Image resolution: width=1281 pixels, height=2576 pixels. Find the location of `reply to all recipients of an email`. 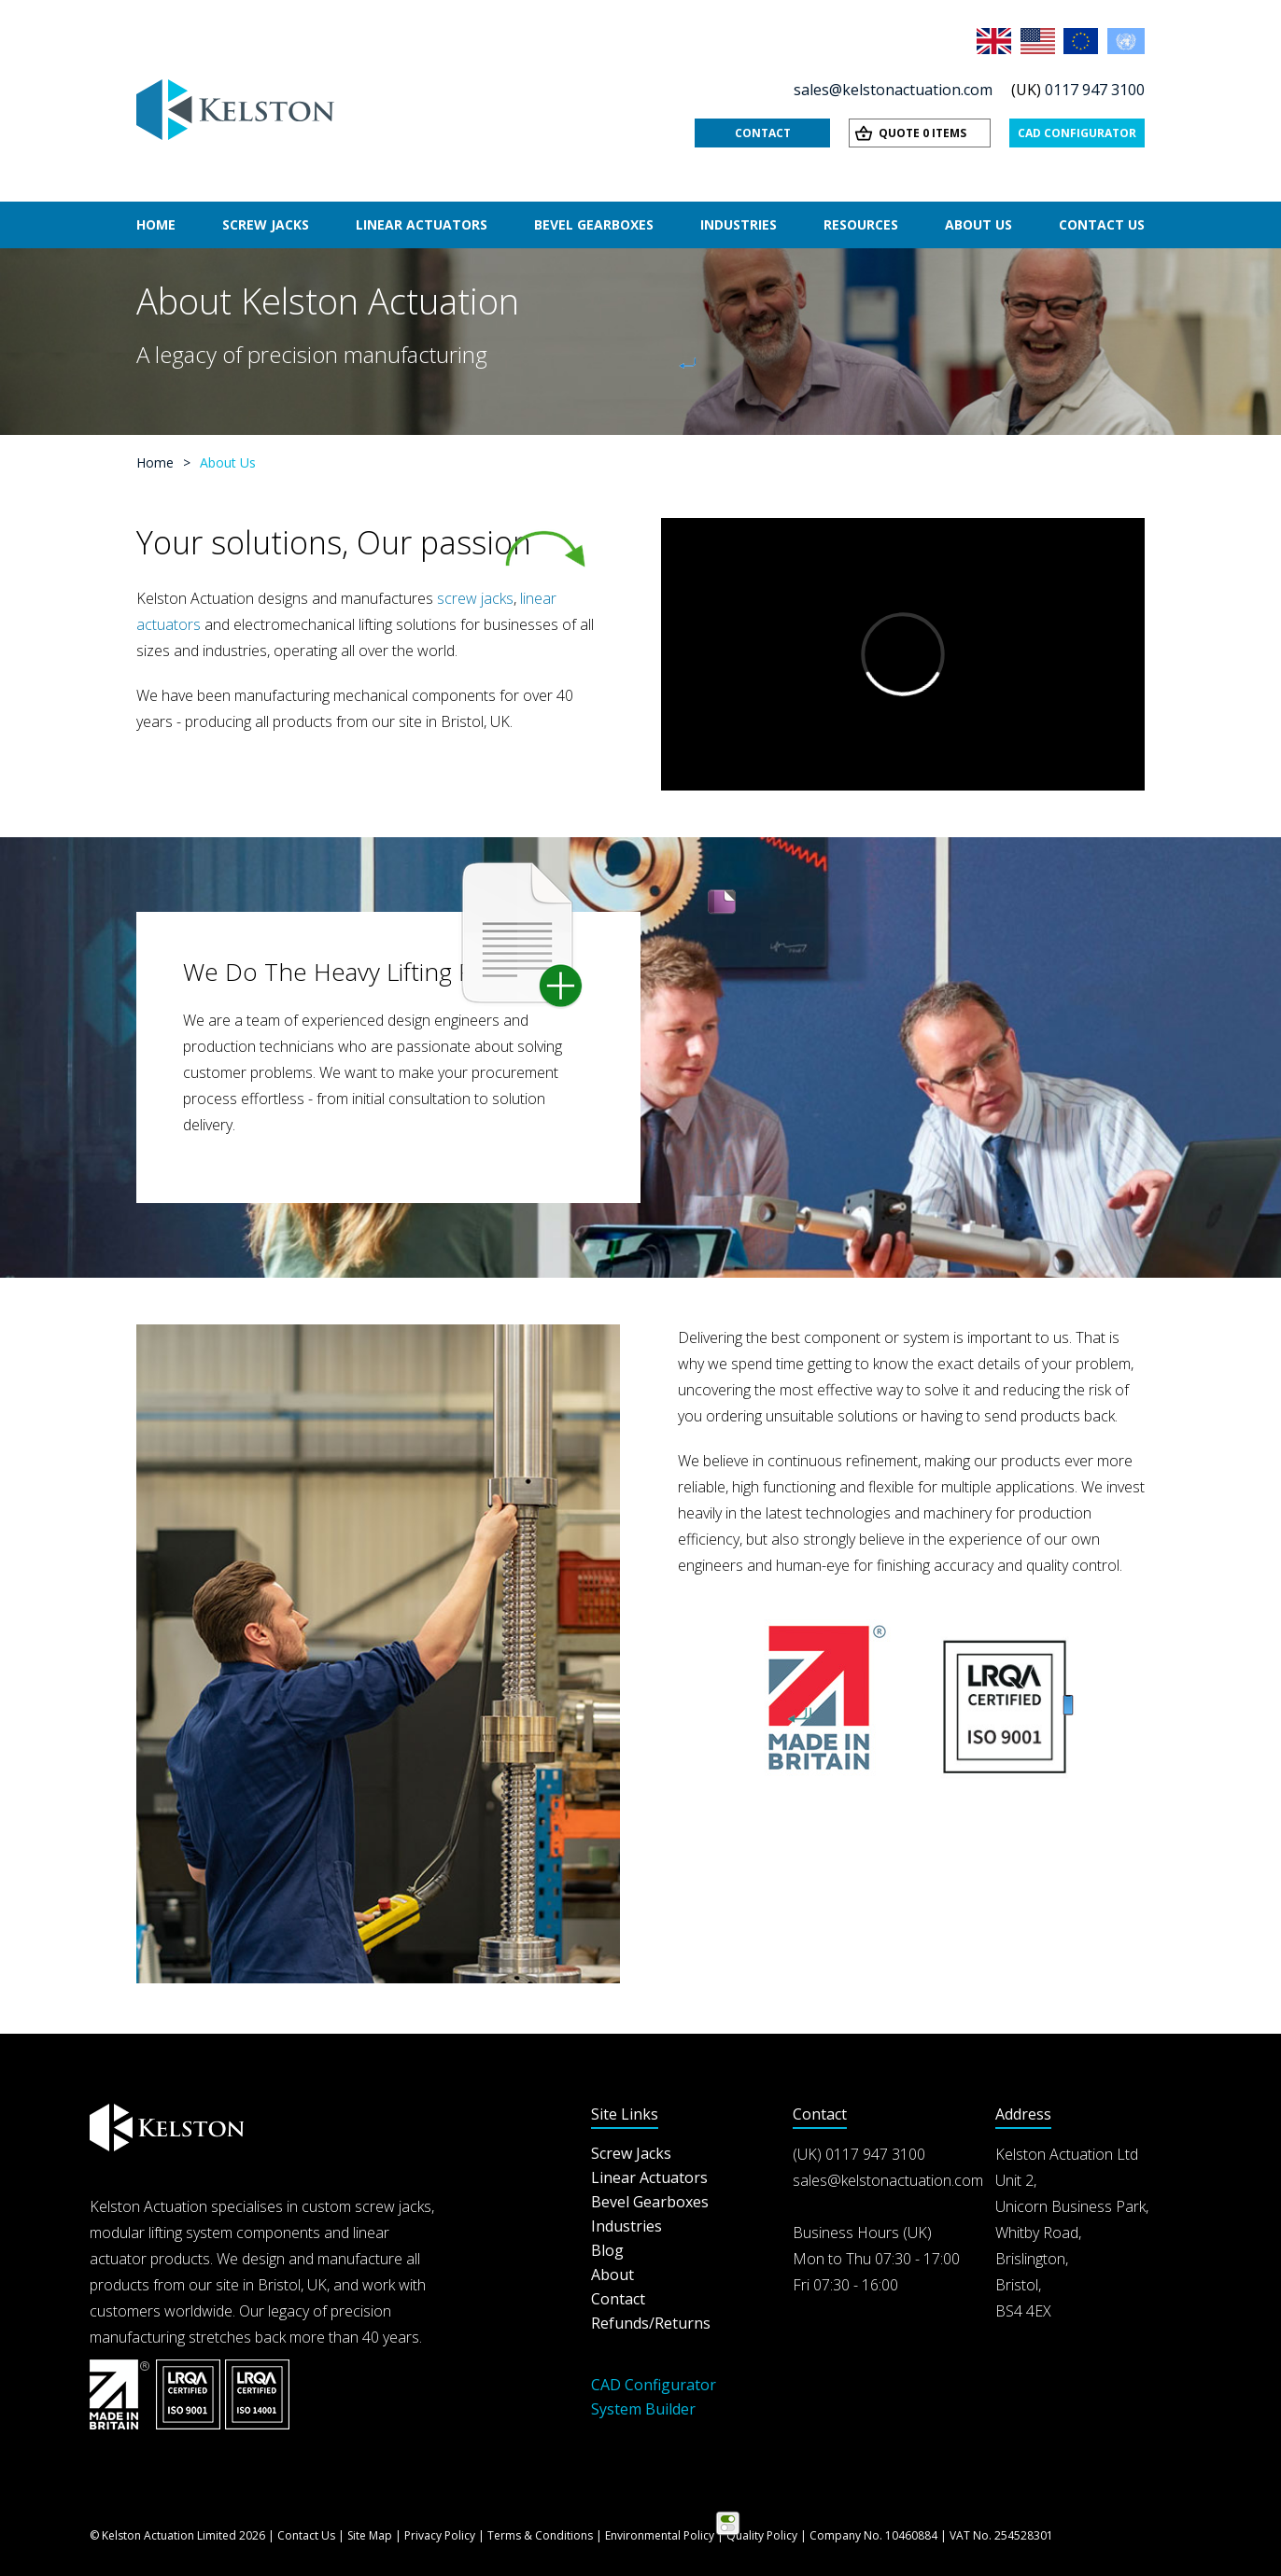

reply to all recipients of an email is located at coordinates (799, 1714).